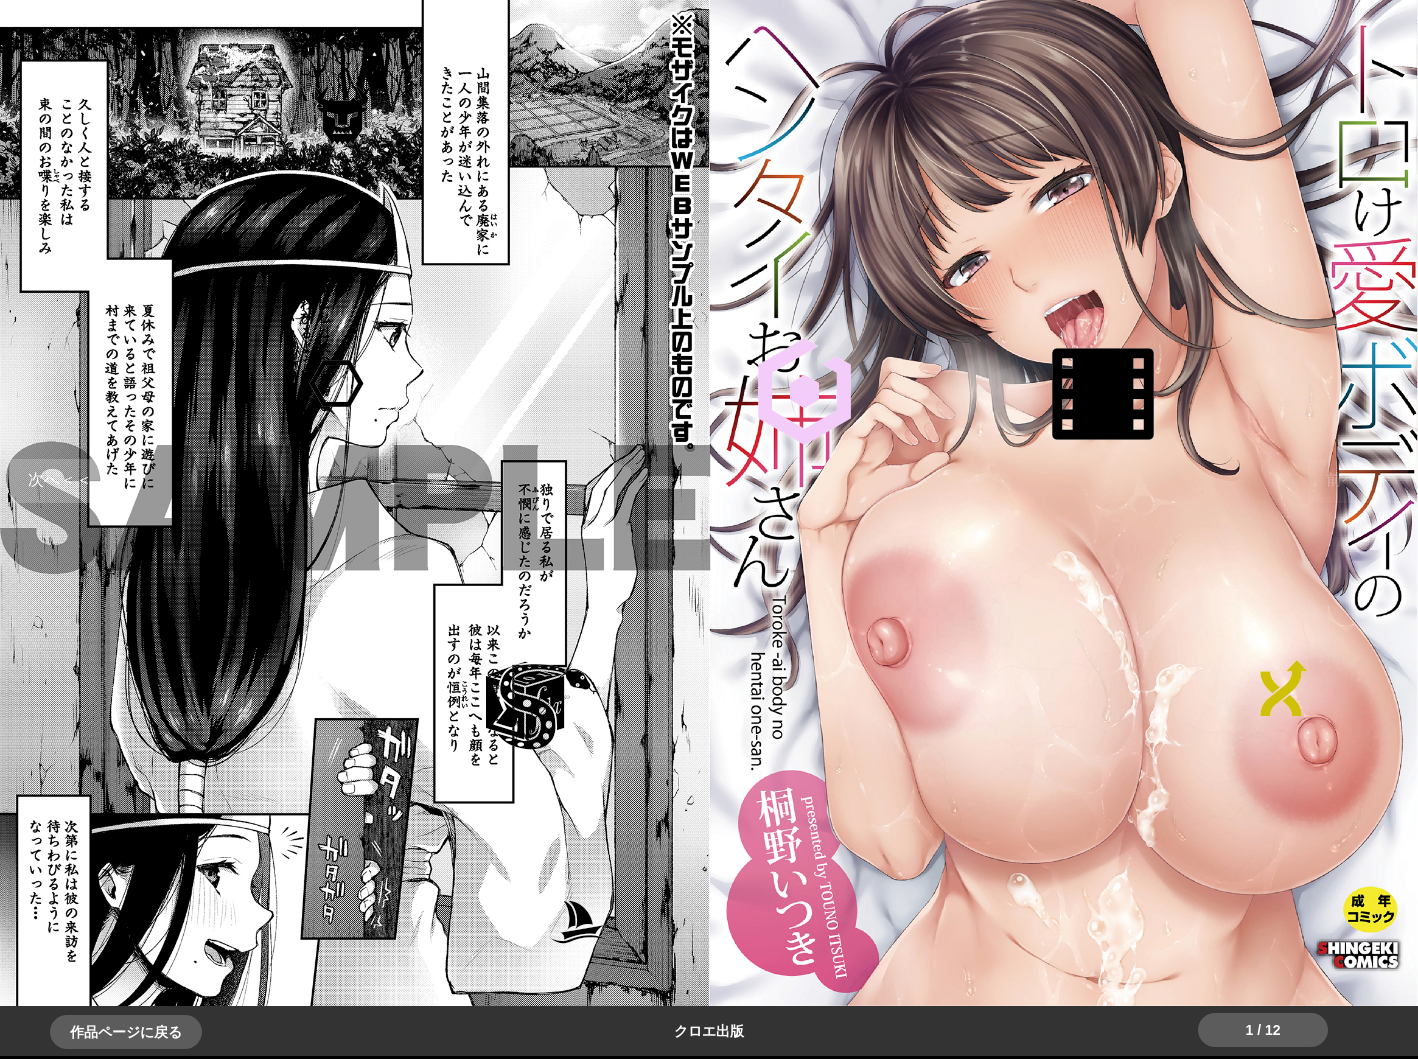 The width and height of the screenshot is (1418, 1059). Describe the element at coordinates (804, 391) in the screenshot. I see `babylon.js official logo` at that location.